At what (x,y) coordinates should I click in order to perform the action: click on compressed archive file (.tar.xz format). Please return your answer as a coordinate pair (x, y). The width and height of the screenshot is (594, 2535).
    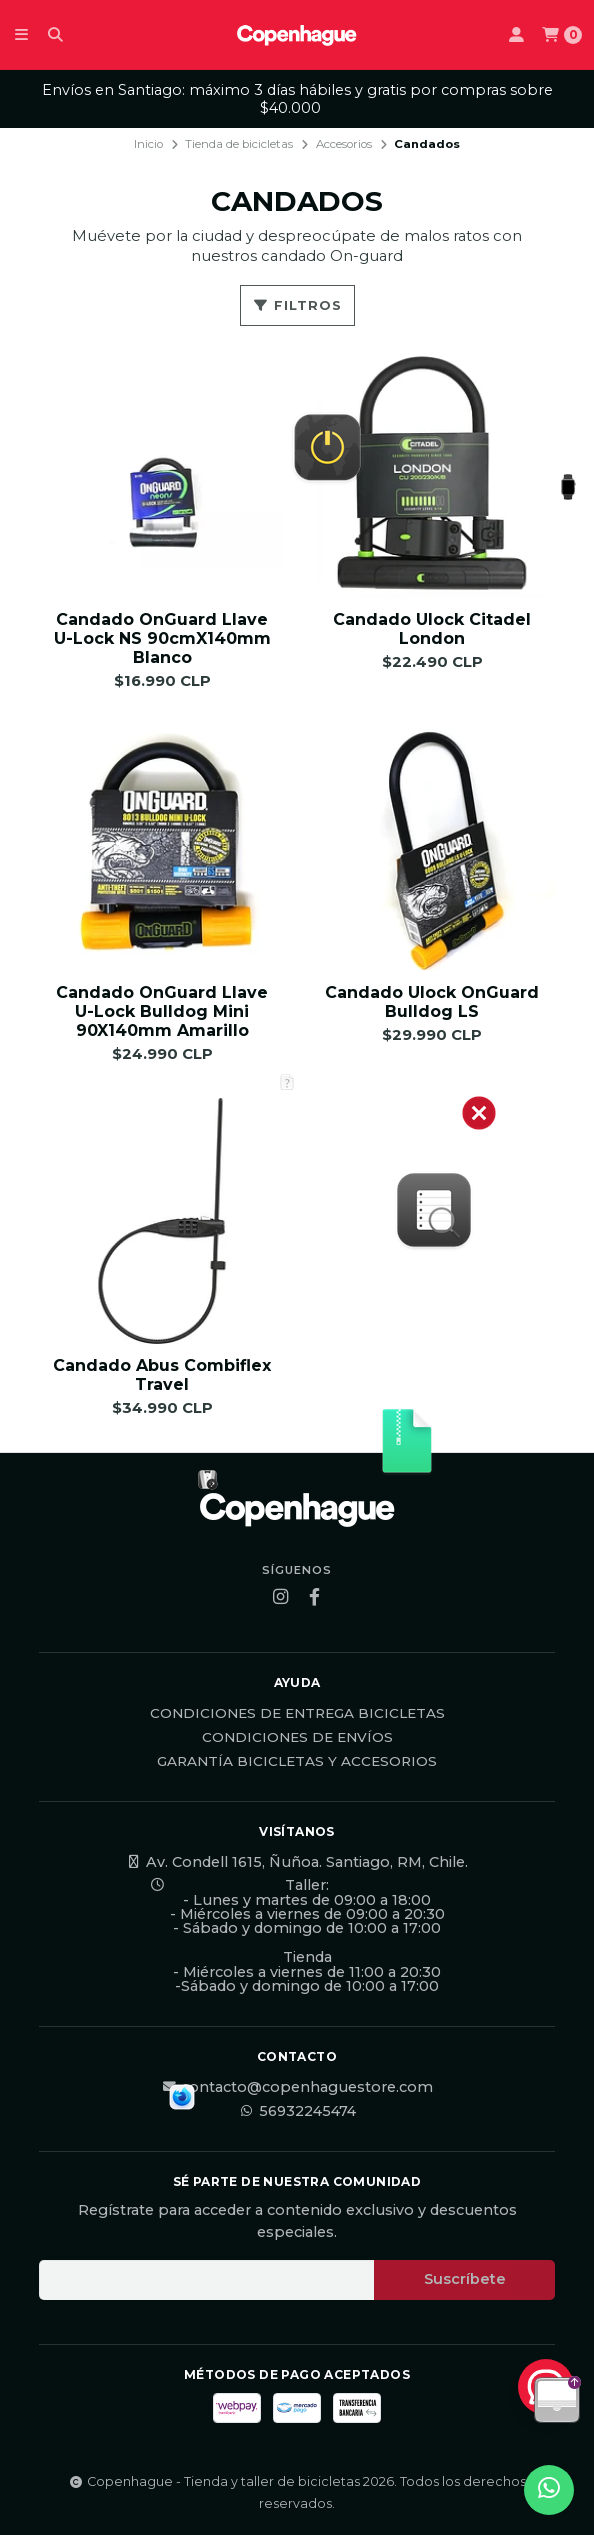
    Looking at the image, I should click on (407, 1442).